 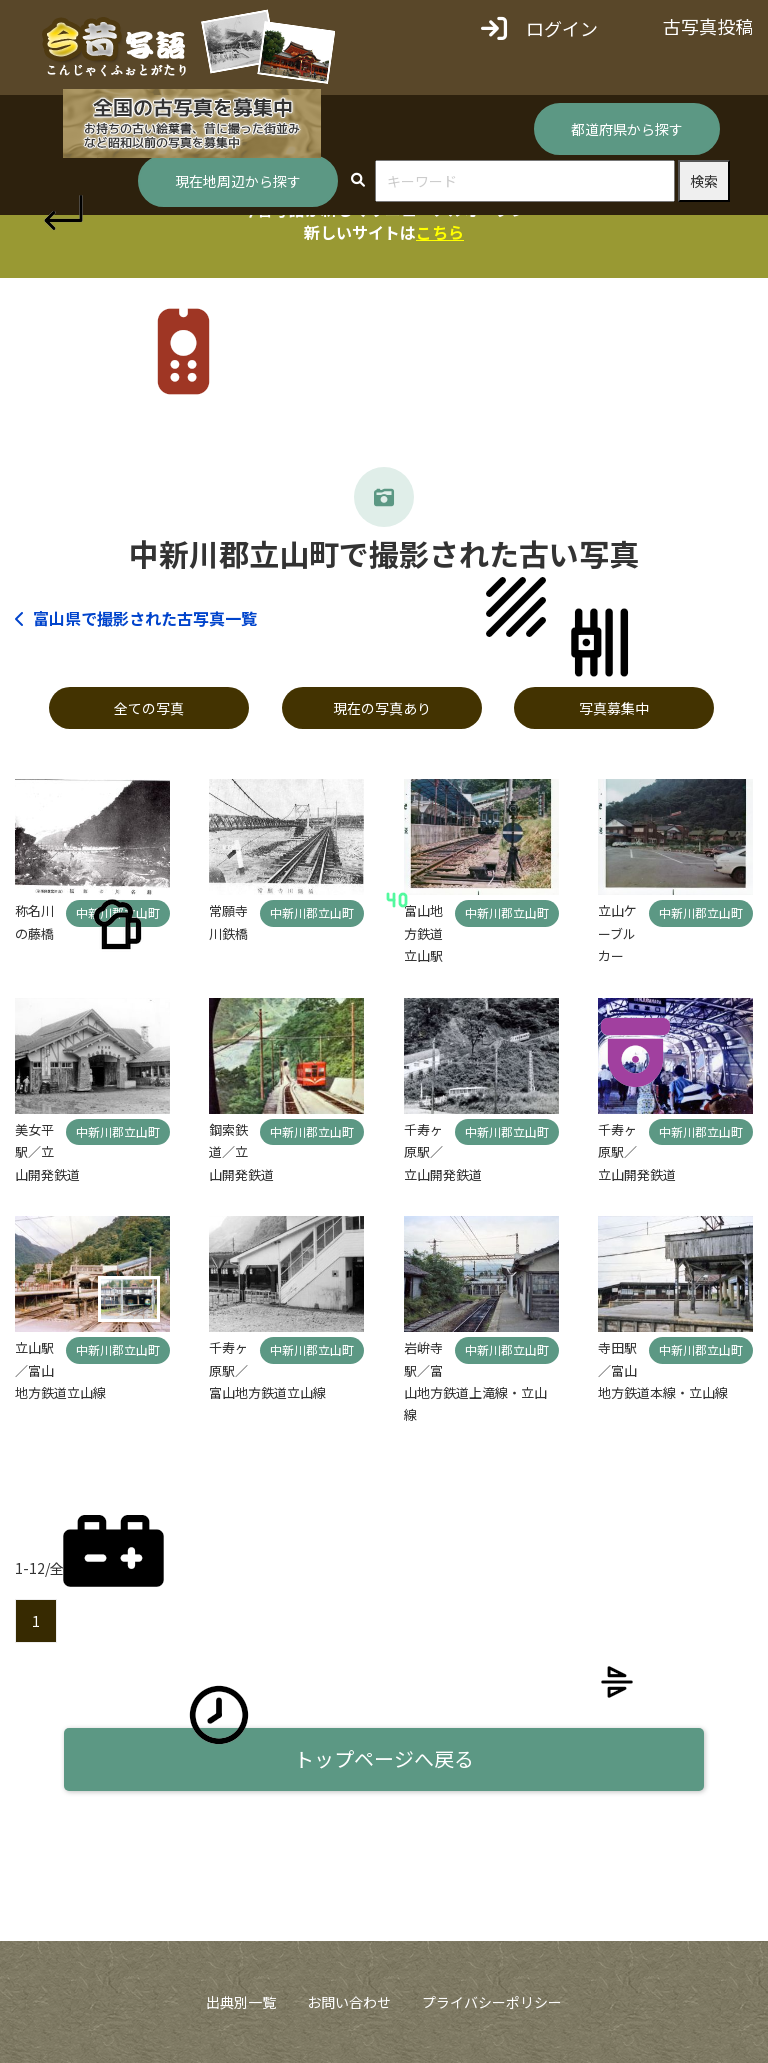 What do you see at coordinates (183, 351) in the screenshot?
I see `control a connected device remotely` at bounding box center [183, 351].